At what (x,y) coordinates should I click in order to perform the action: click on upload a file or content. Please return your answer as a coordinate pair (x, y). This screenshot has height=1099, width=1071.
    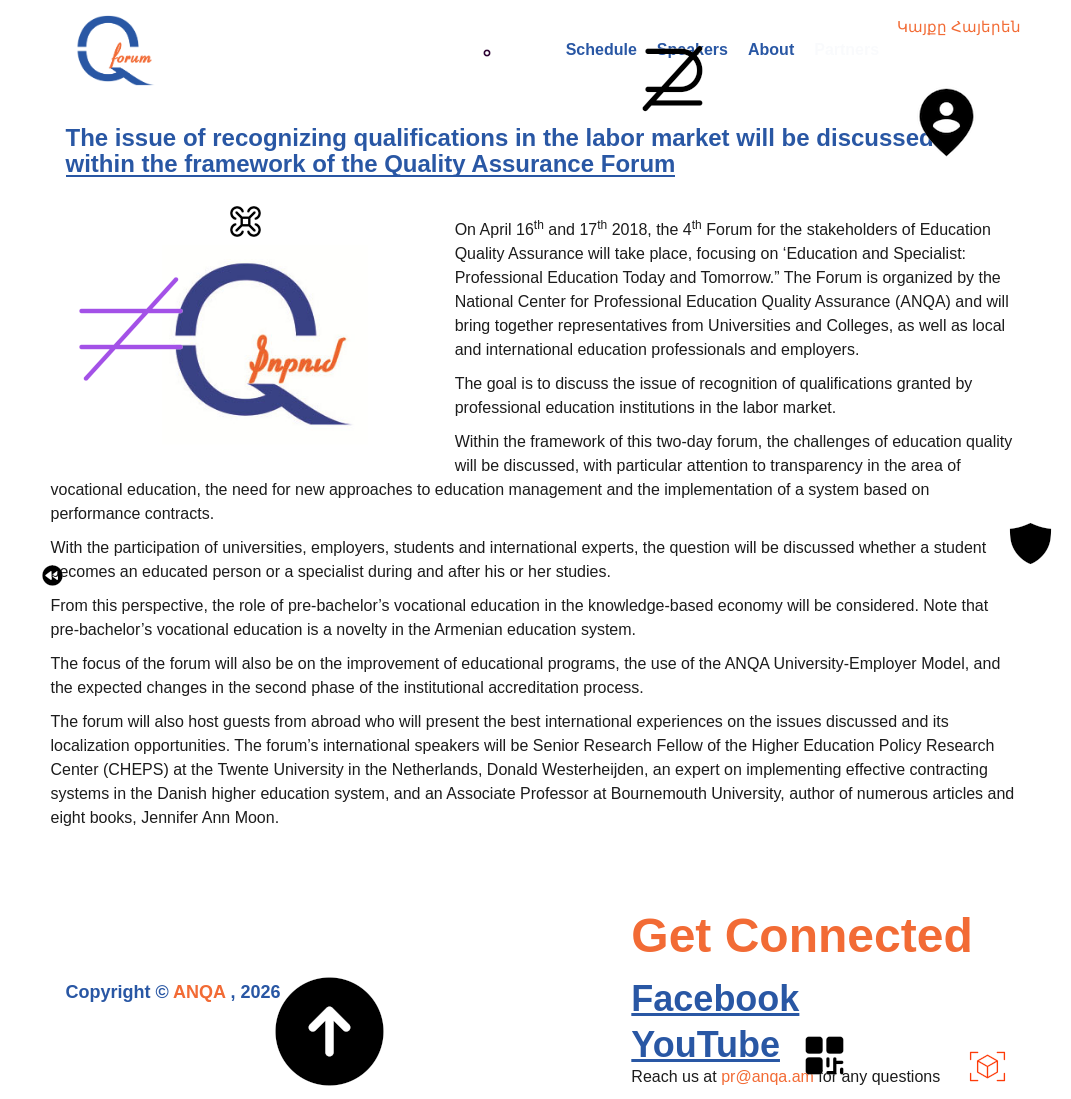
    Looking at the image, I should click on (329, 1031).